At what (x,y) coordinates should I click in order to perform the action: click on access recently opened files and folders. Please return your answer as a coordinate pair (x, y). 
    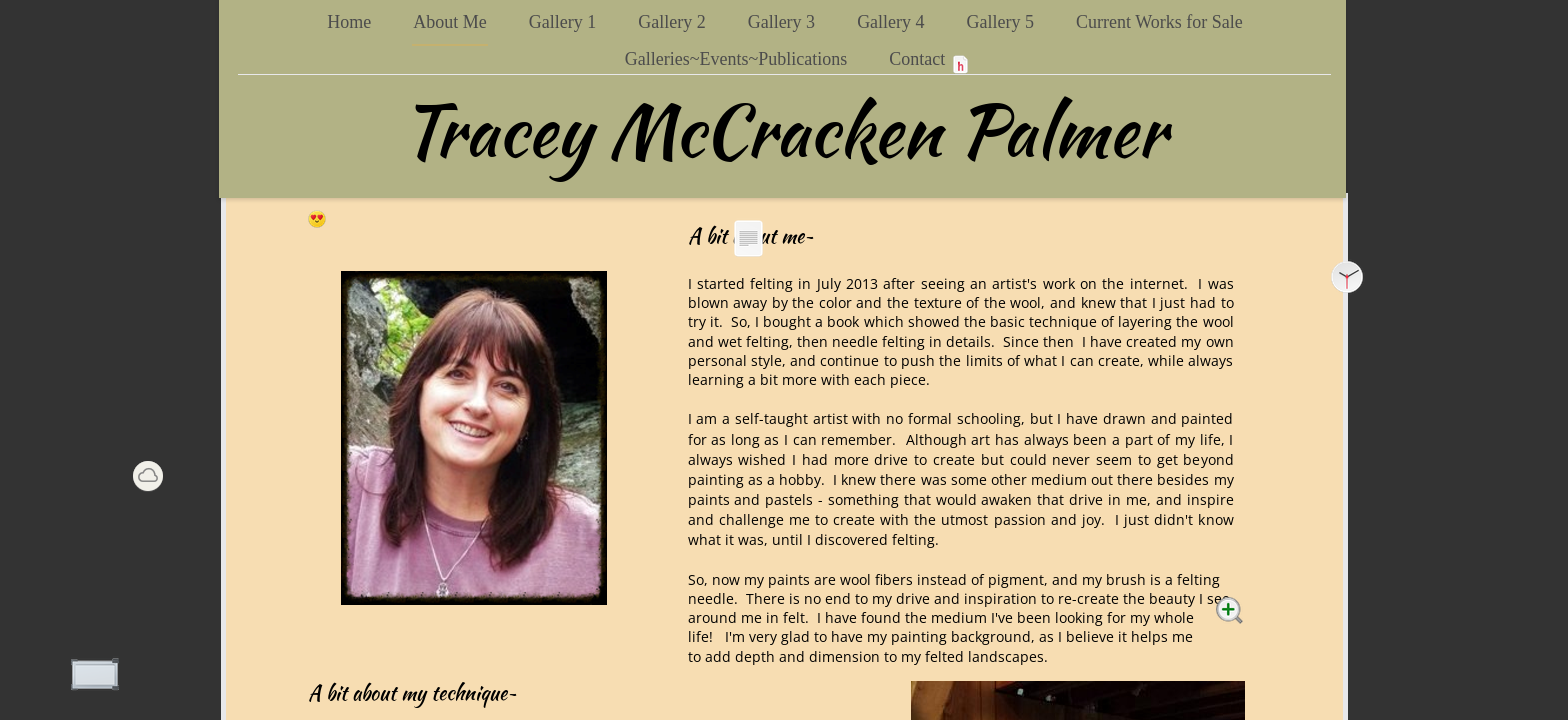
    Looking at the image, I should click on (1347, 277).